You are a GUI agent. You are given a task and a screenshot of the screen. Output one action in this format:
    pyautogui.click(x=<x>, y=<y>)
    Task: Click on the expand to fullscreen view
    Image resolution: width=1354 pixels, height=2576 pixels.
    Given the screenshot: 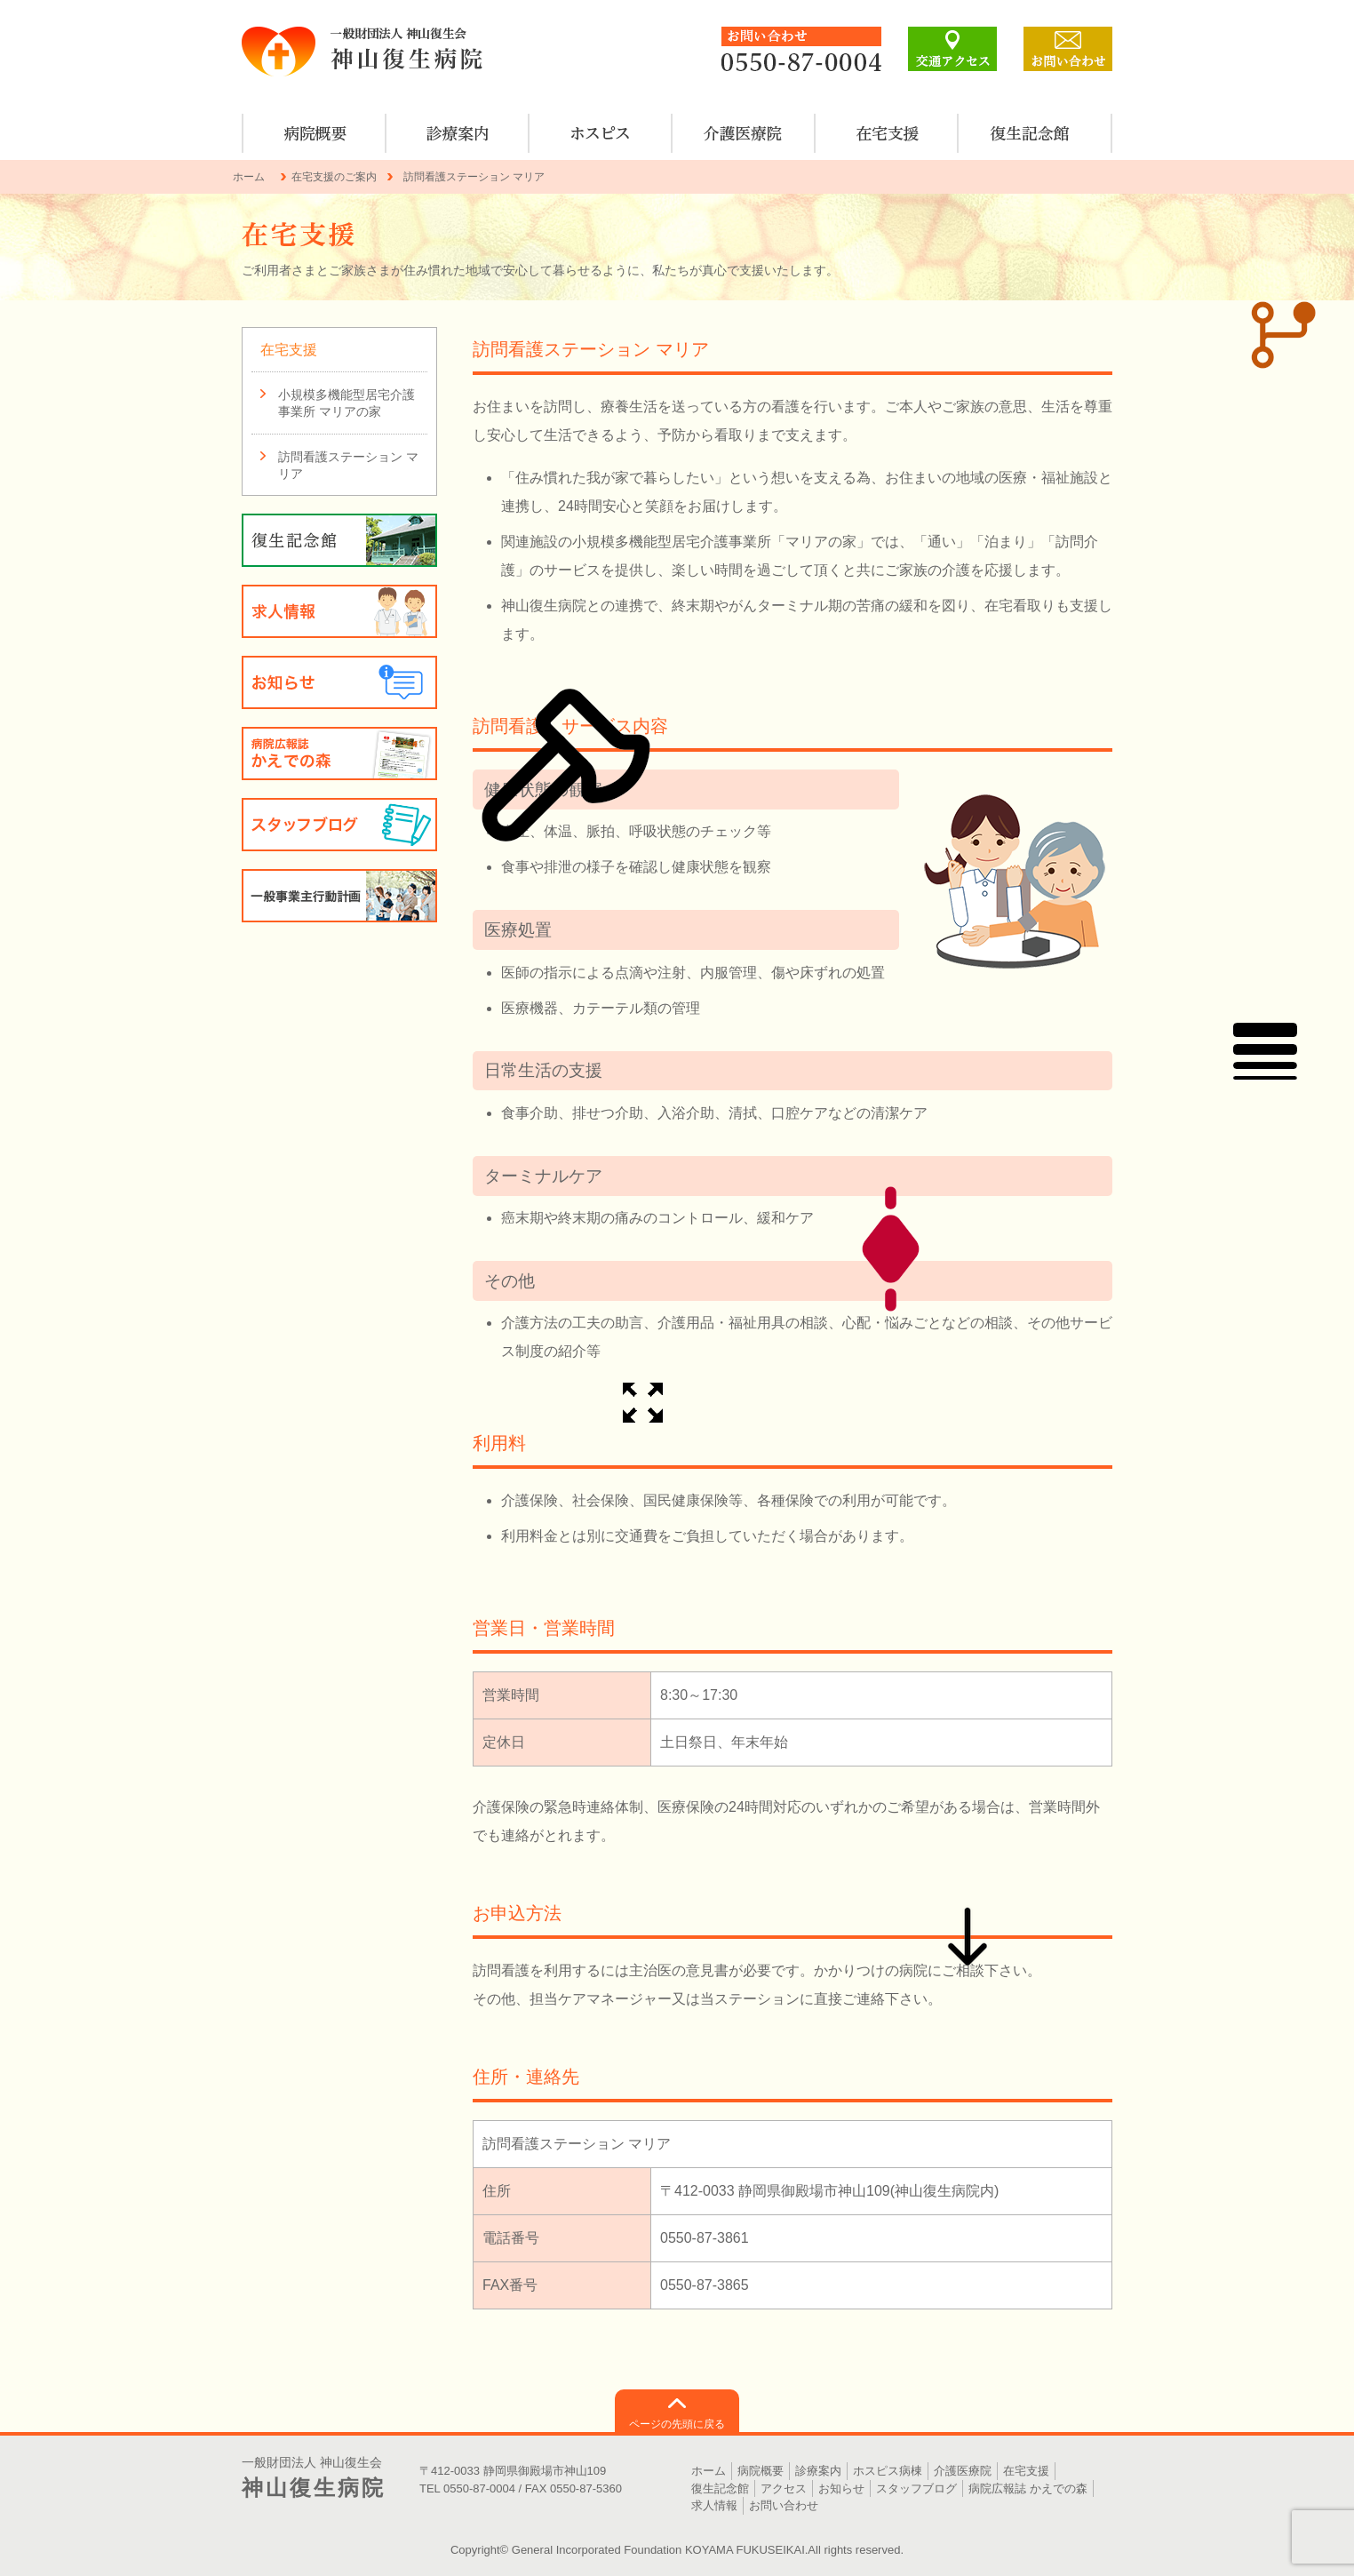 What is the action you would take?
    pyautogui.click(x=642, y=1402)
    